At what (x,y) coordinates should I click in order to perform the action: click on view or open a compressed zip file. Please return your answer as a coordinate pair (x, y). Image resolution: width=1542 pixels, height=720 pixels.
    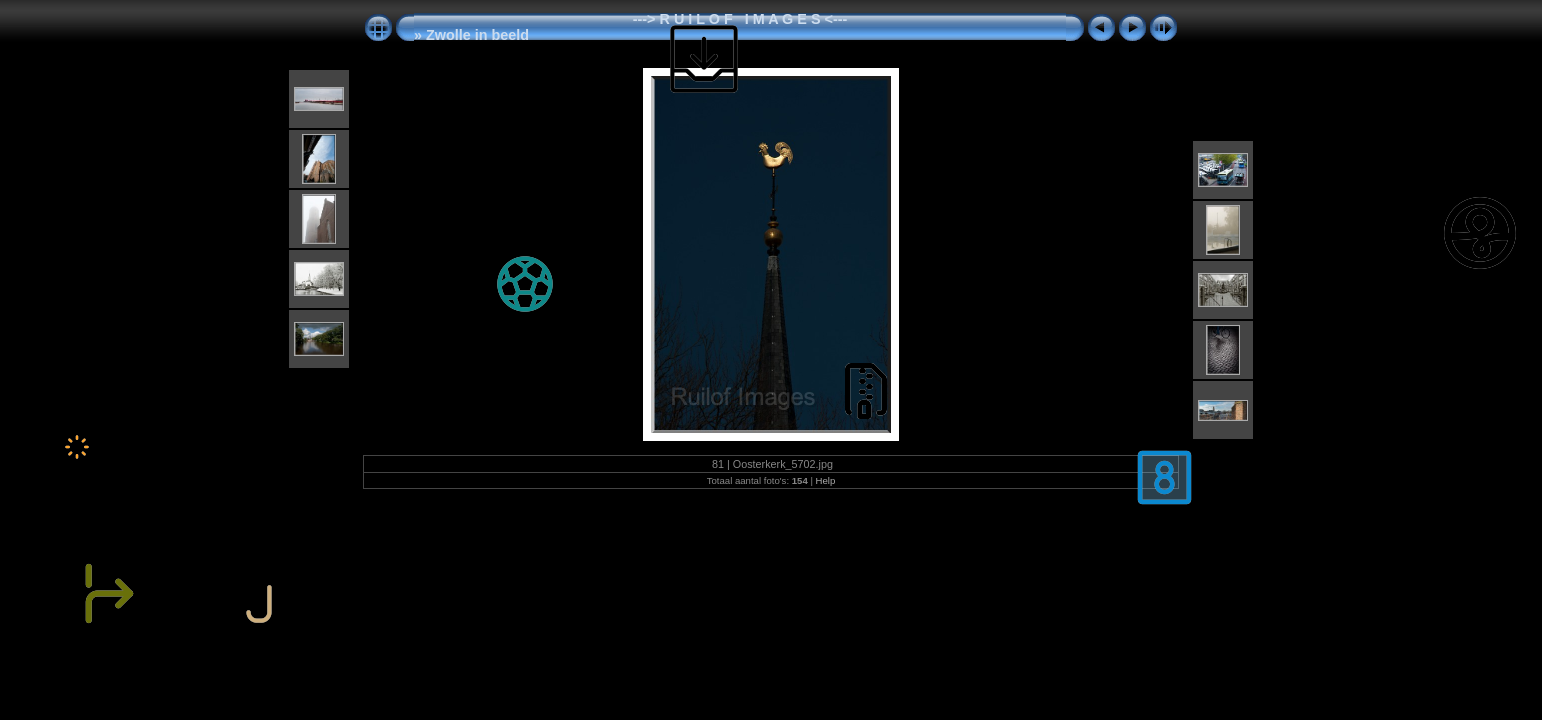
    Looking at the image, I should click on (866, 391).